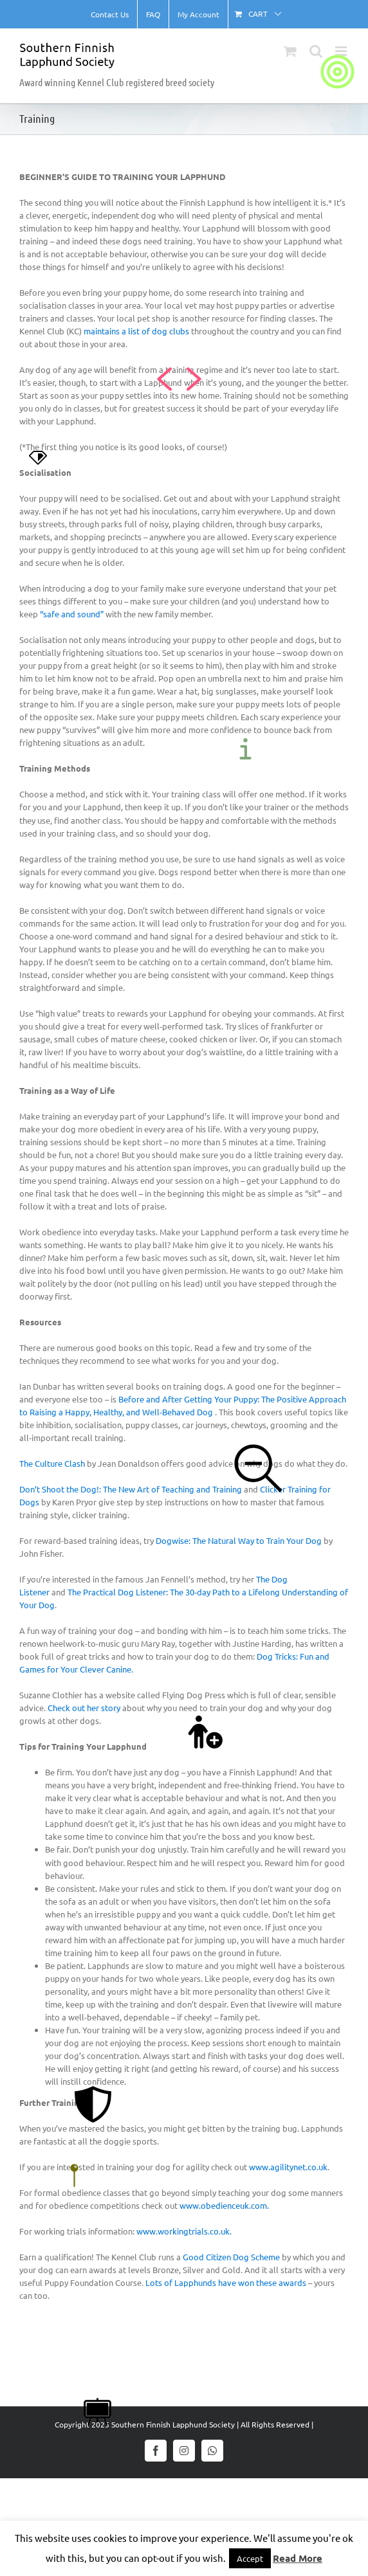  Describe the element at coordinates (258, 1468) in the screenshot. I see `zoom out to see more content` at that location.